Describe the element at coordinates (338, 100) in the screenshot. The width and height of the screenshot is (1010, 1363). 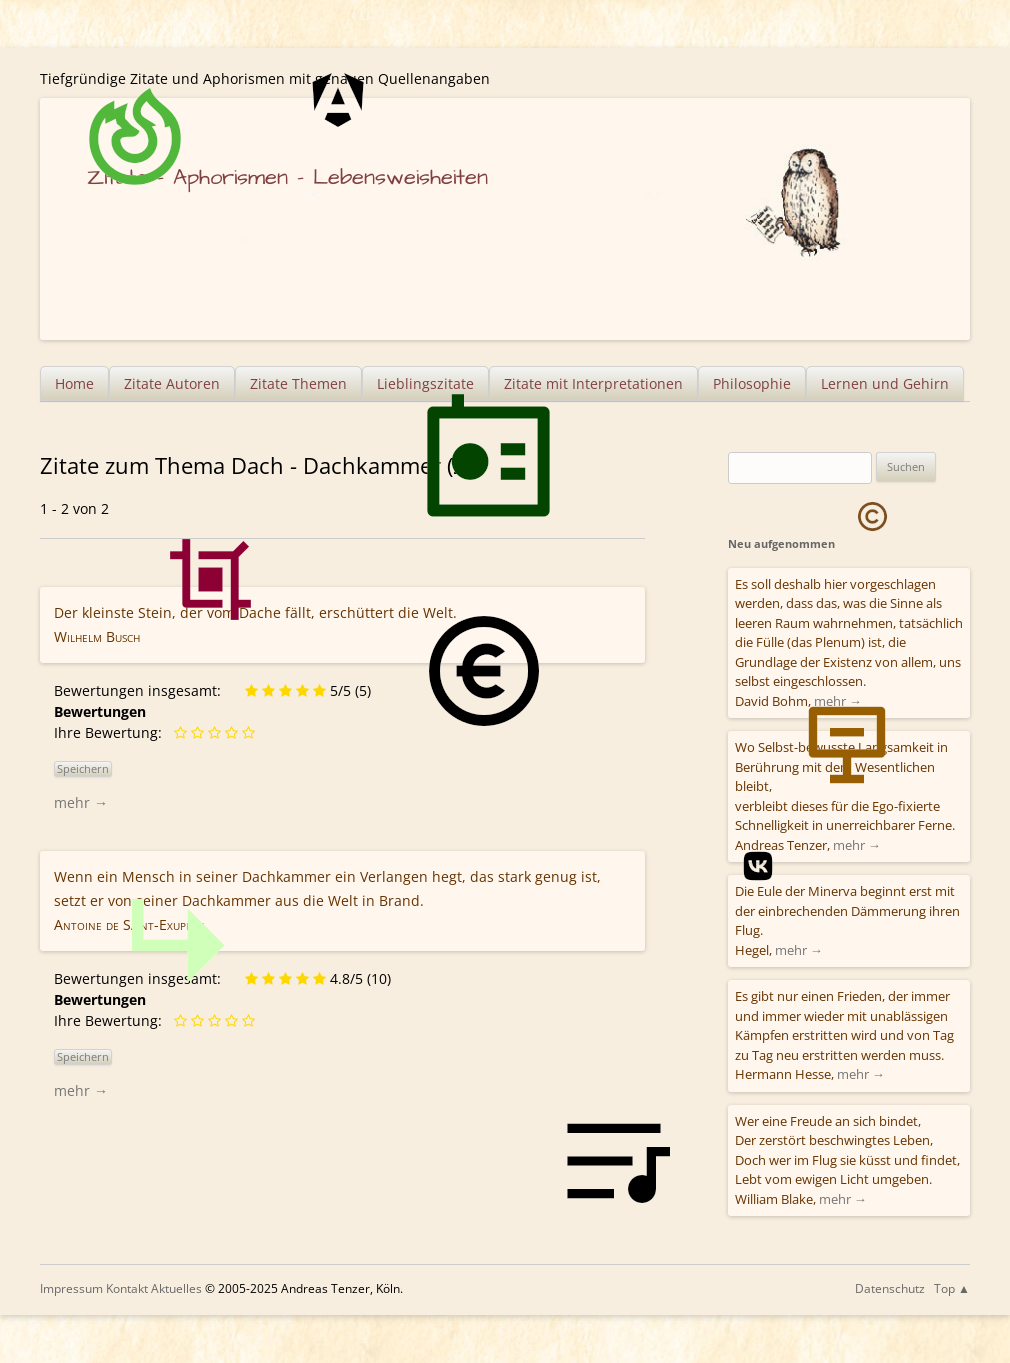
I see `indicates an Angular framework application` at that location.